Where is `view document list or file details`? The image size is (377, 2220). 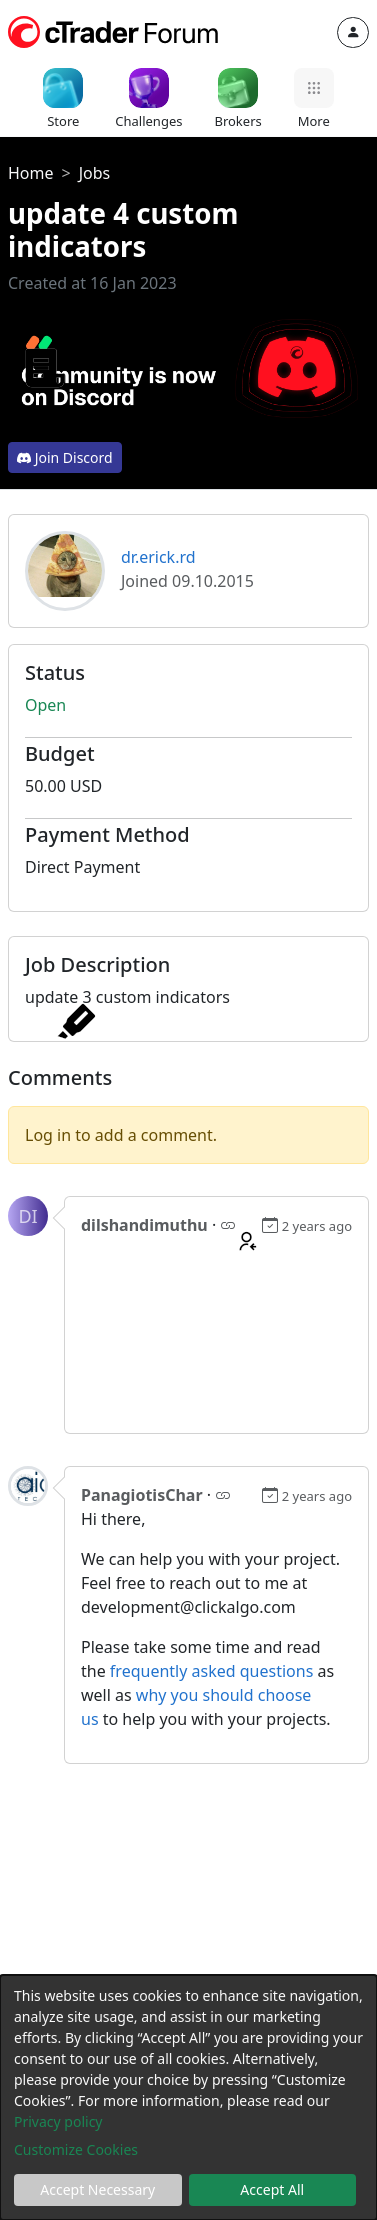
view document list or file details is located at coordinates (45, 368).